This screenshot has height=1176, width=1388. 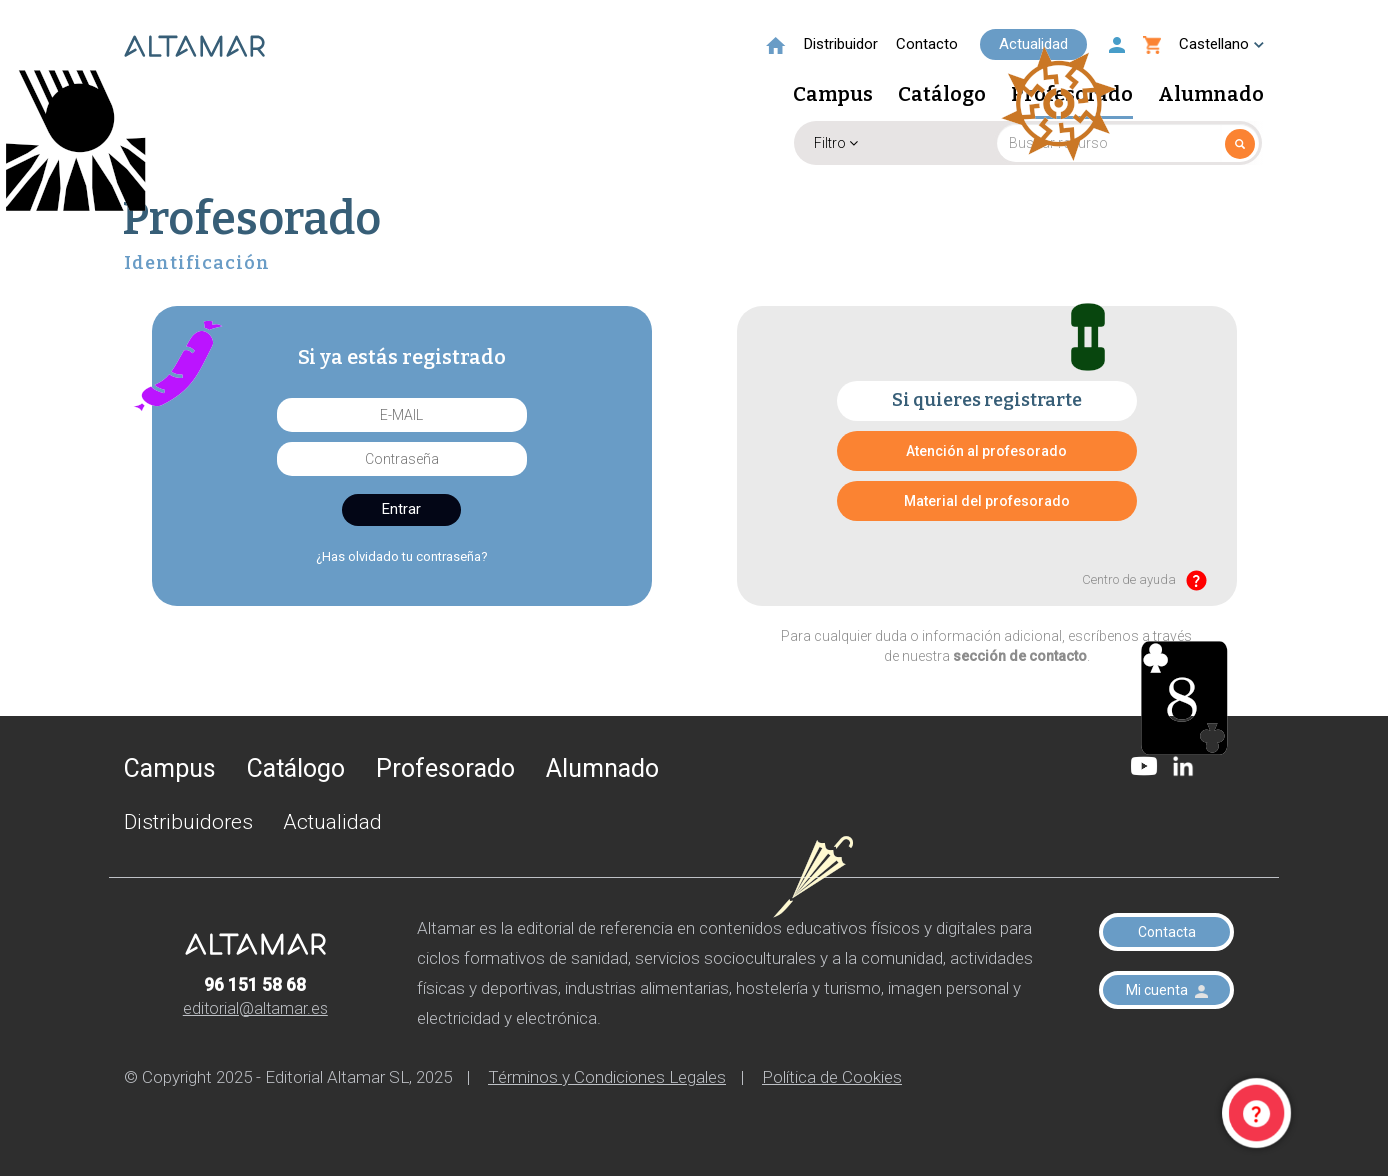 What do you see at coordinates (1184, 698) in the screenshot?
I see `eight of clubs playing card` at bounding box center [1184, 698].